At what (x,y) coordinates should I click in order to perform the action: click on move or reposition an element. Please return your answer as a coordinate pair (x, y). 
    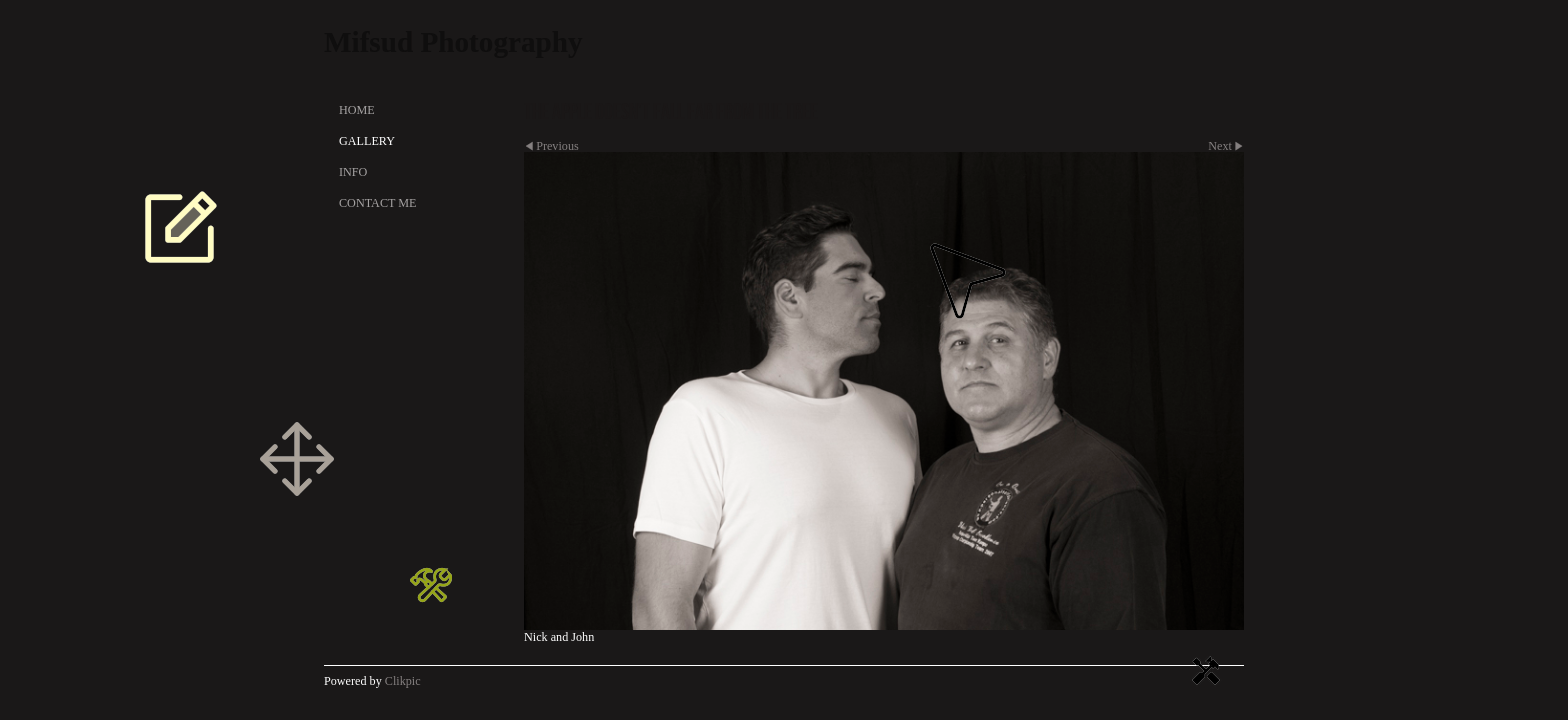
    Looking at the image, I should click on (297, 459).